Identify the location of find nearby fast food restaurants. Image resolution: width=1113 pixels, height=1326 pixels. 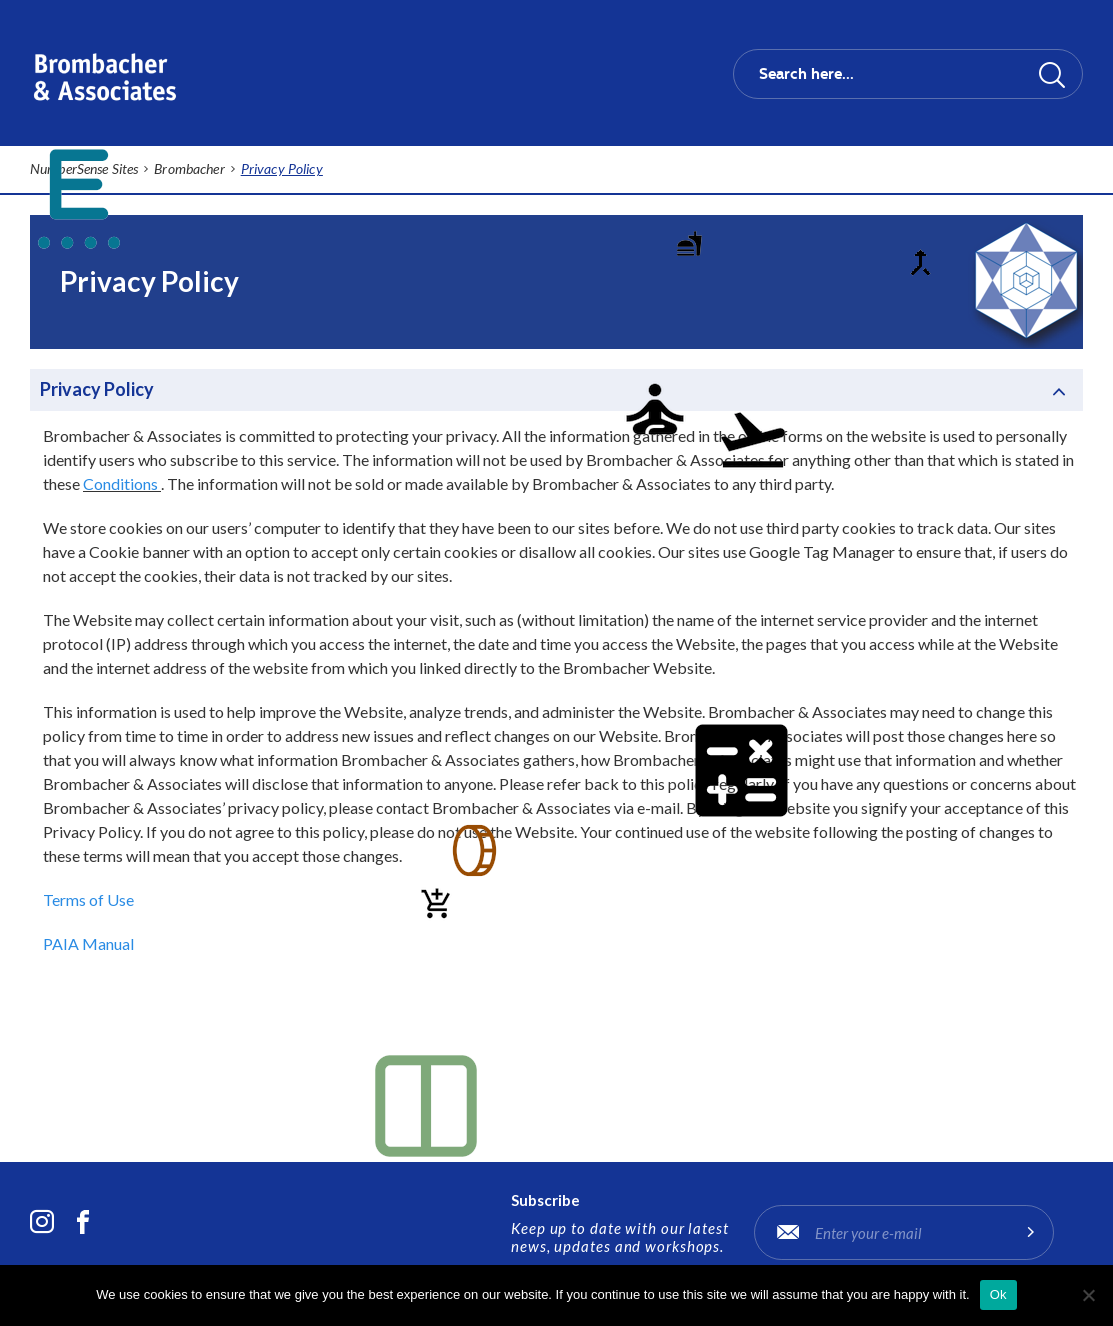
(689, 243).